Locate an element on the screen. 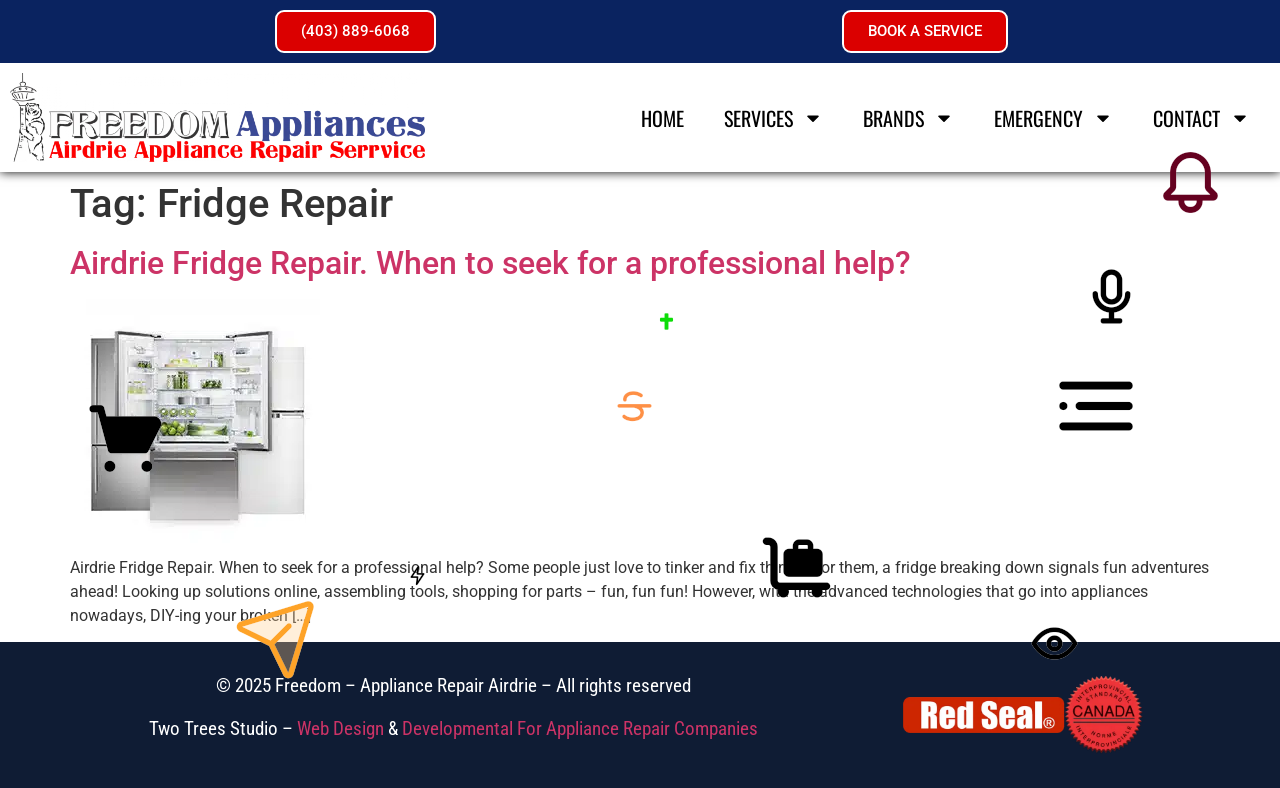 This screenshot has width=1280, height=788. luggage cart or baggage trolley is located at coordinates (796, 567).